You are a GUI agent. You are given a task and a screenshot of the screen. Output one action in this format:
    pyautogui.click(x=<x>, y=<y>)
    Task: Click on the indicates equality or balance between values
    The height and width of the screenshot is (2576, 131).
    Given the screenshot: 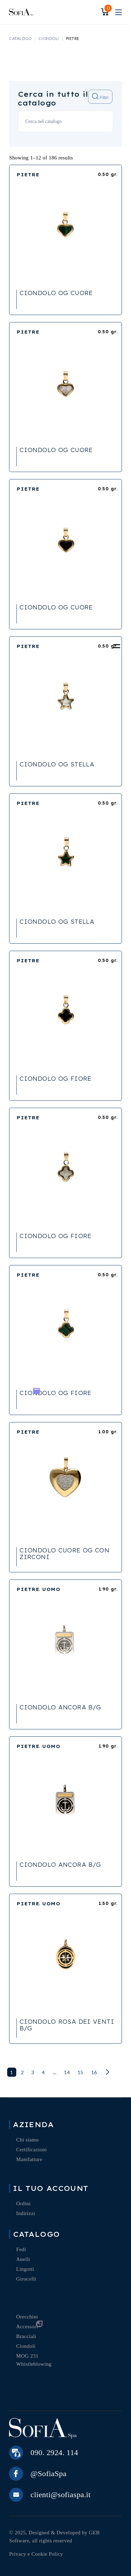 What is the action you would take?
    pyautogui.click(x=117, y=646)
    